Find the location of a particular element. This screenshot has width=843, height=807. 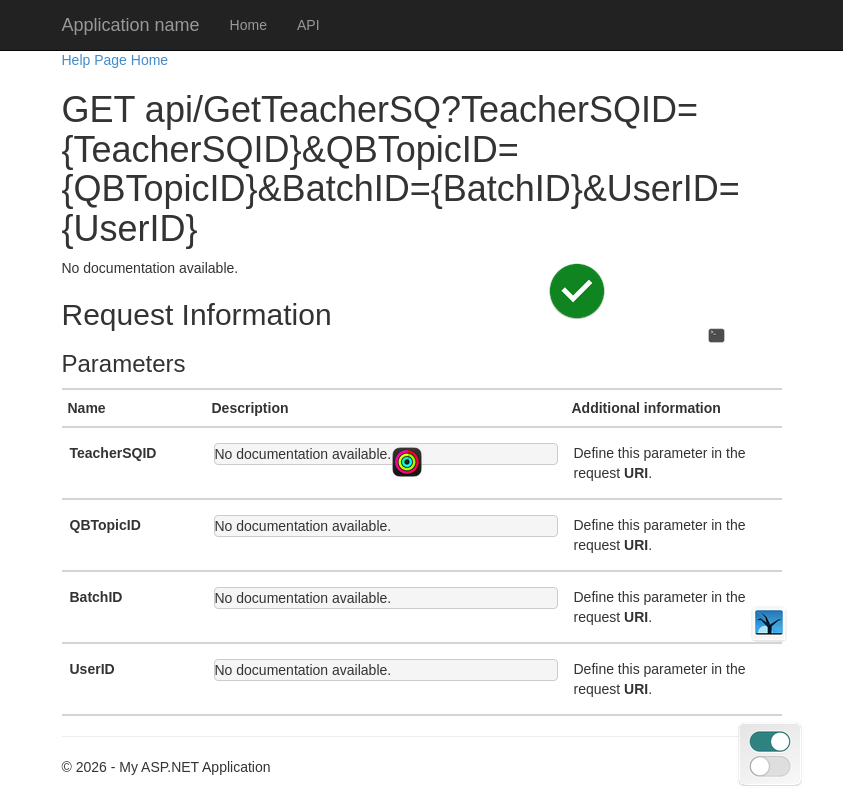

open the fitness app is located at coordinates (407, 462).